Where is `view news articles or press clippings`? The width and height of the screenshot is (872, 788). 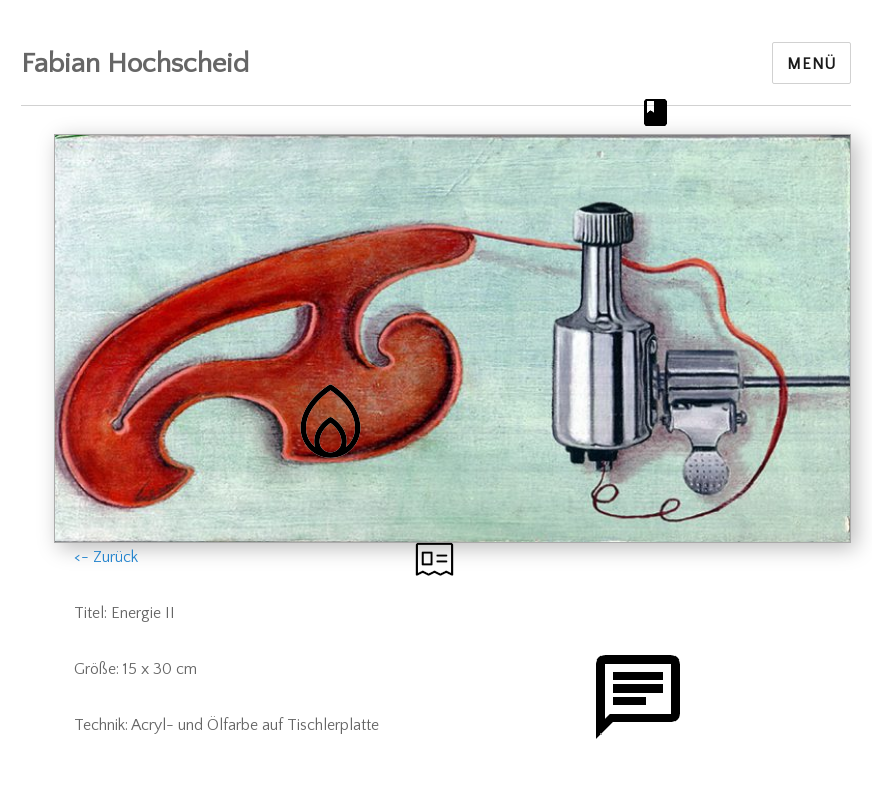 view news articles or press clippings is located at coordinates (434, 558).